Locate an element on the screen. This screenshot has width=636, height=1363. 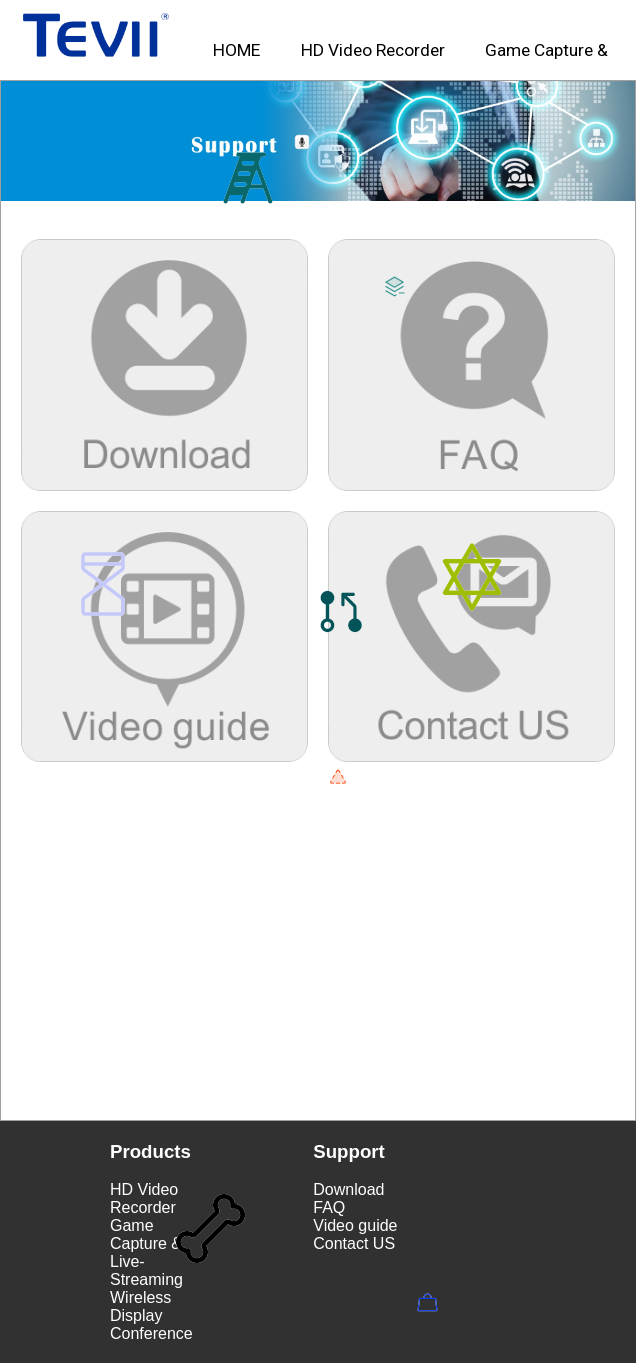
create a new pull request is located at coordinates (339, 611).